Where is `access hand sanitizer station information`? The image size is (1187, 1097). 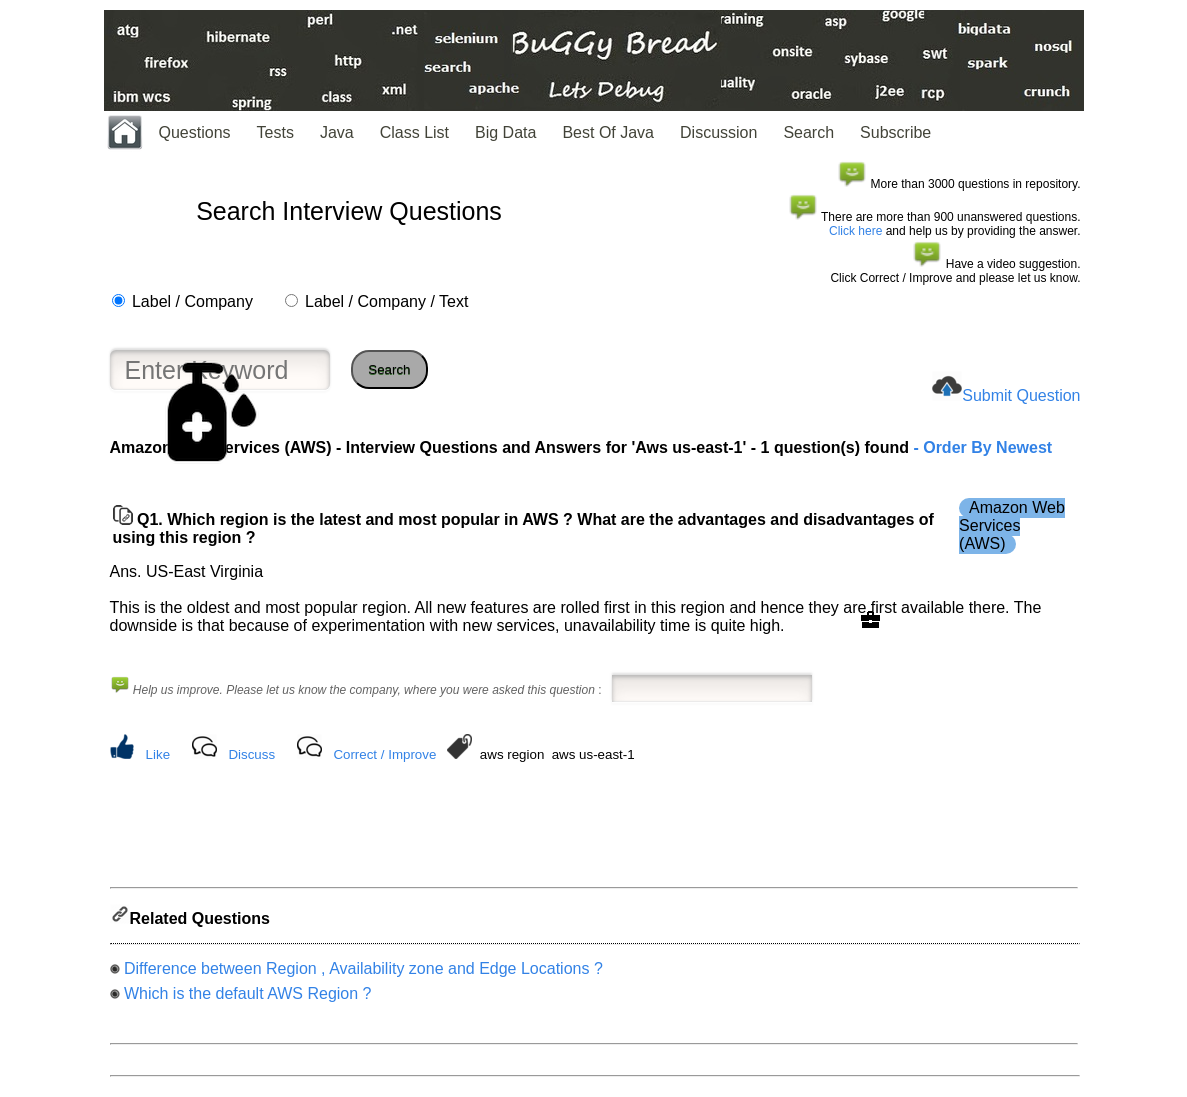 access hand sanitizer station information is located at coordinates (207, 412).